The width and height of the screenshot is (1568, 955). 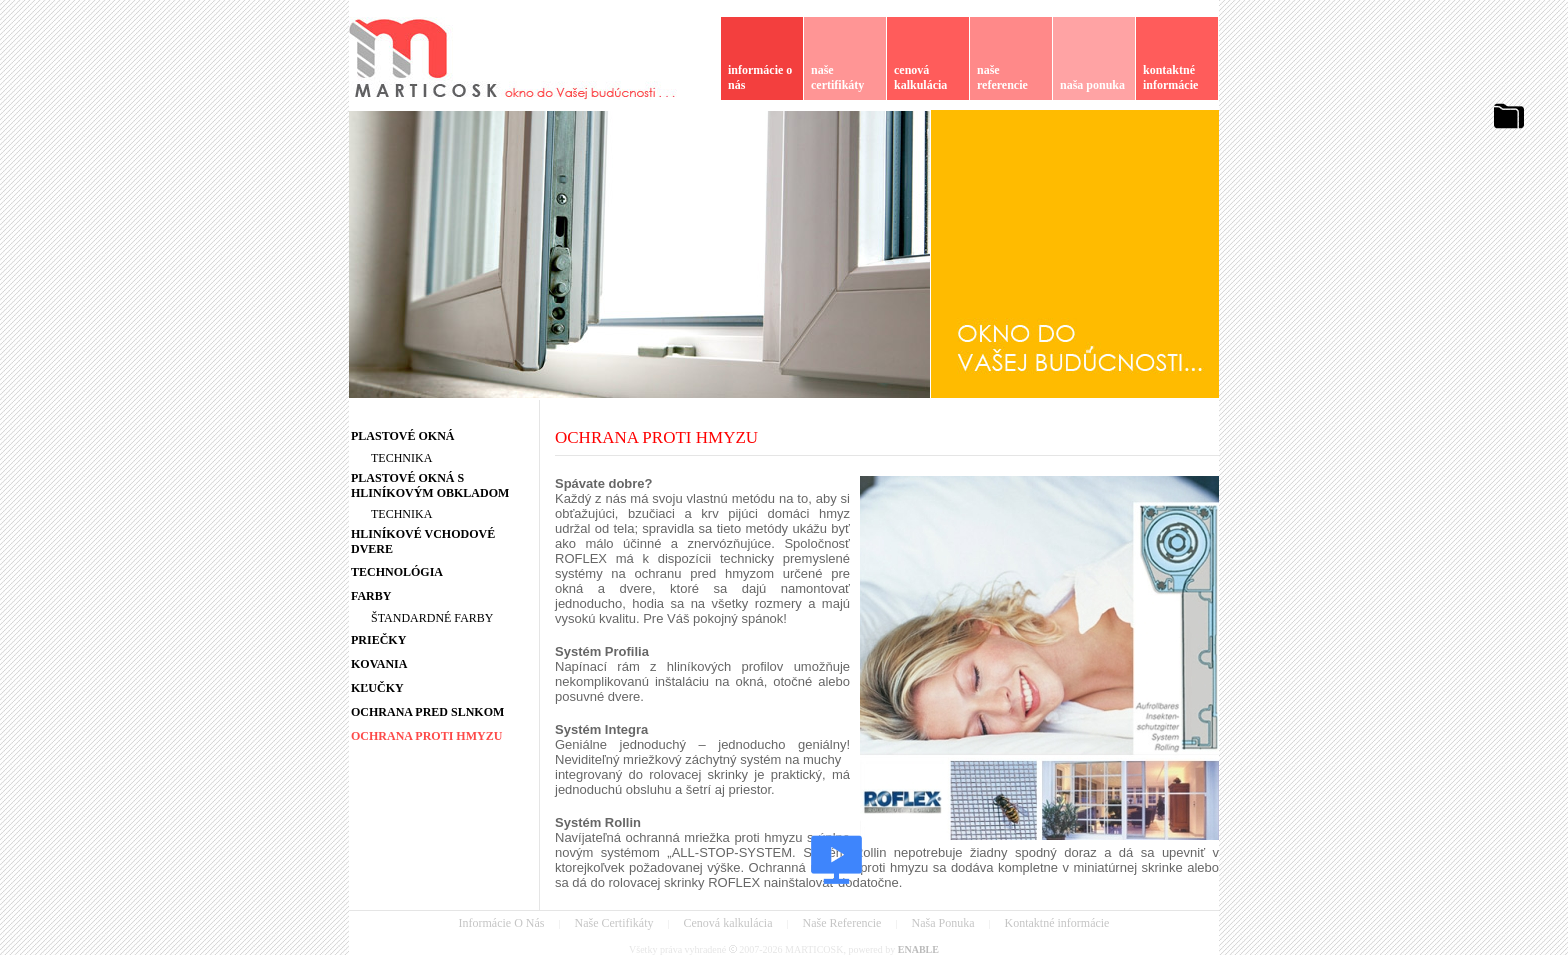 I want to click on start a presentation slideshow, so click(x=836, y=858).